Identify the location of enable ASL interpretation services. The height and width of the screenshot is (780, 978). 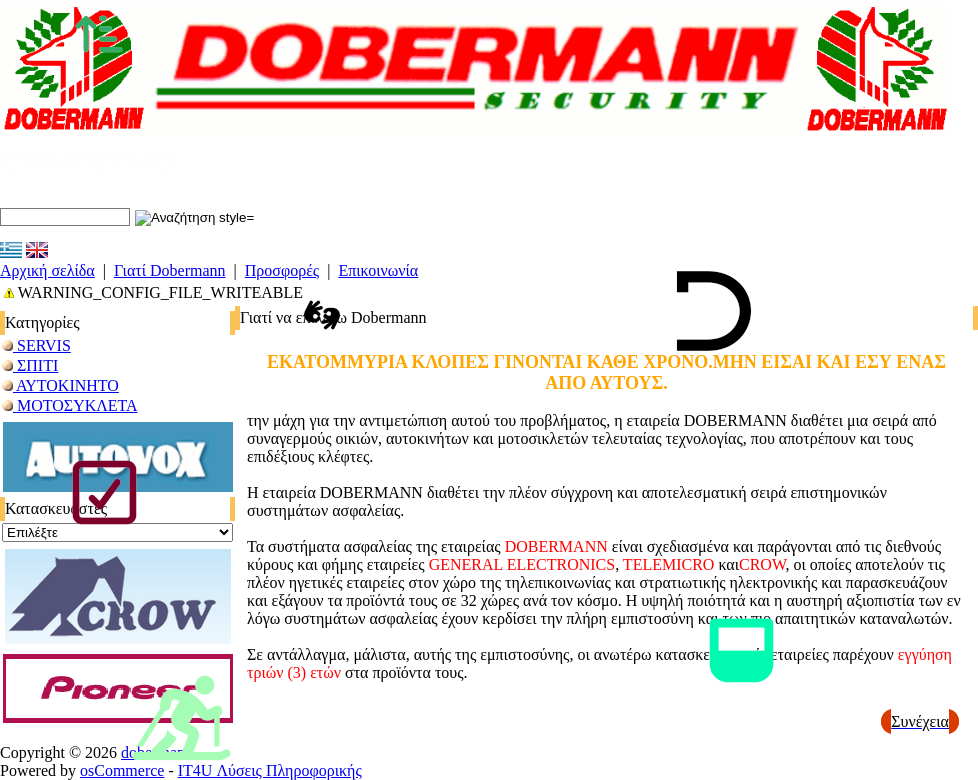
(322, 315).